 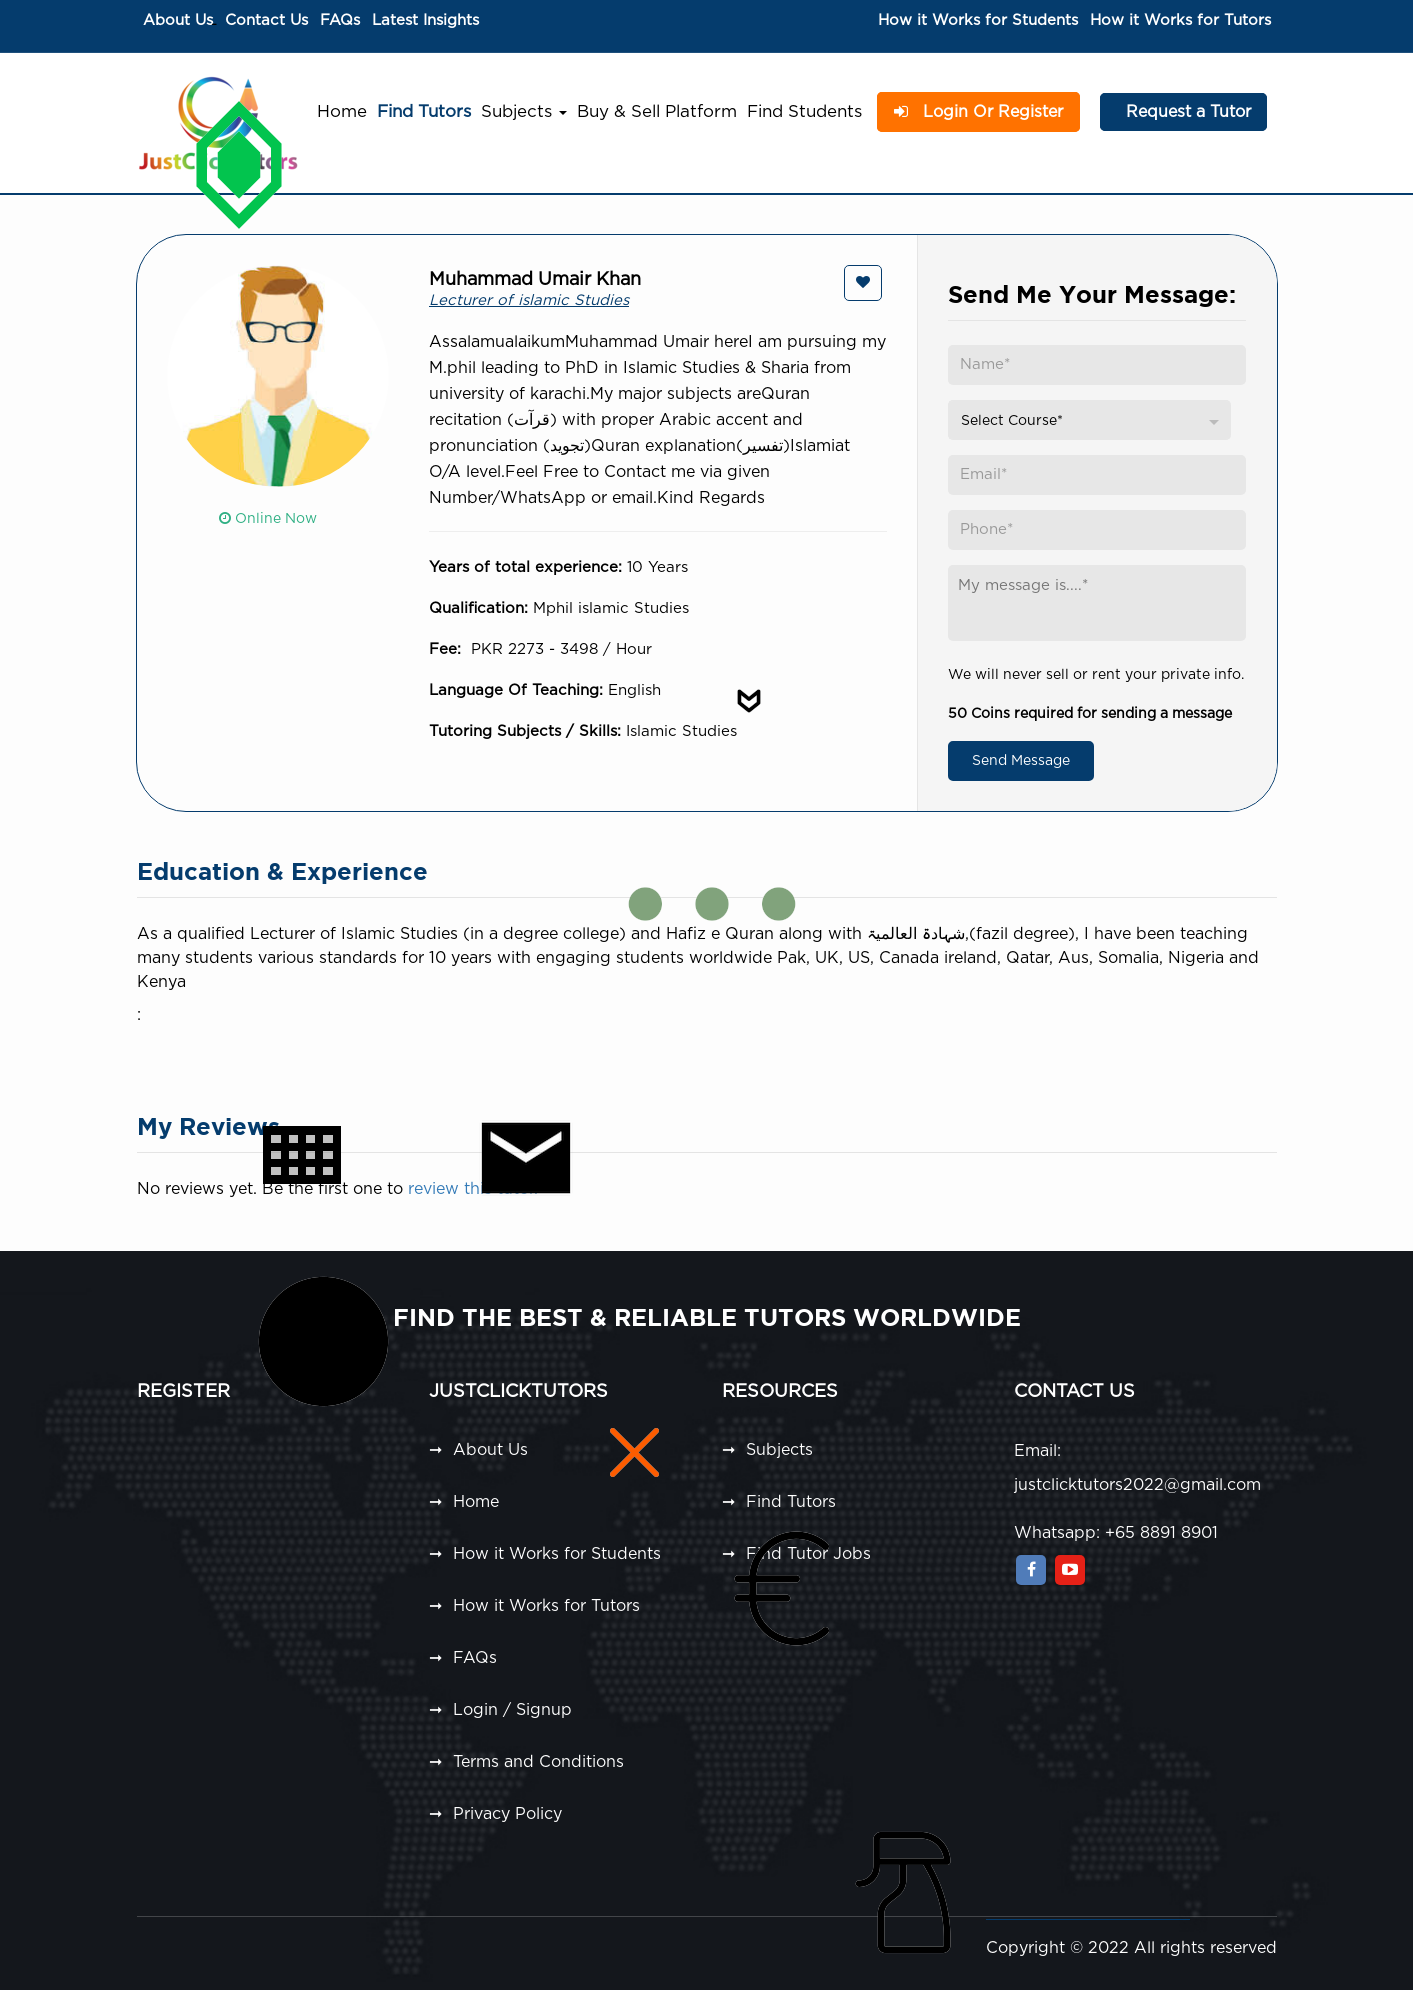 I want to click on expand or show more content below, so click(x=749, y=701).